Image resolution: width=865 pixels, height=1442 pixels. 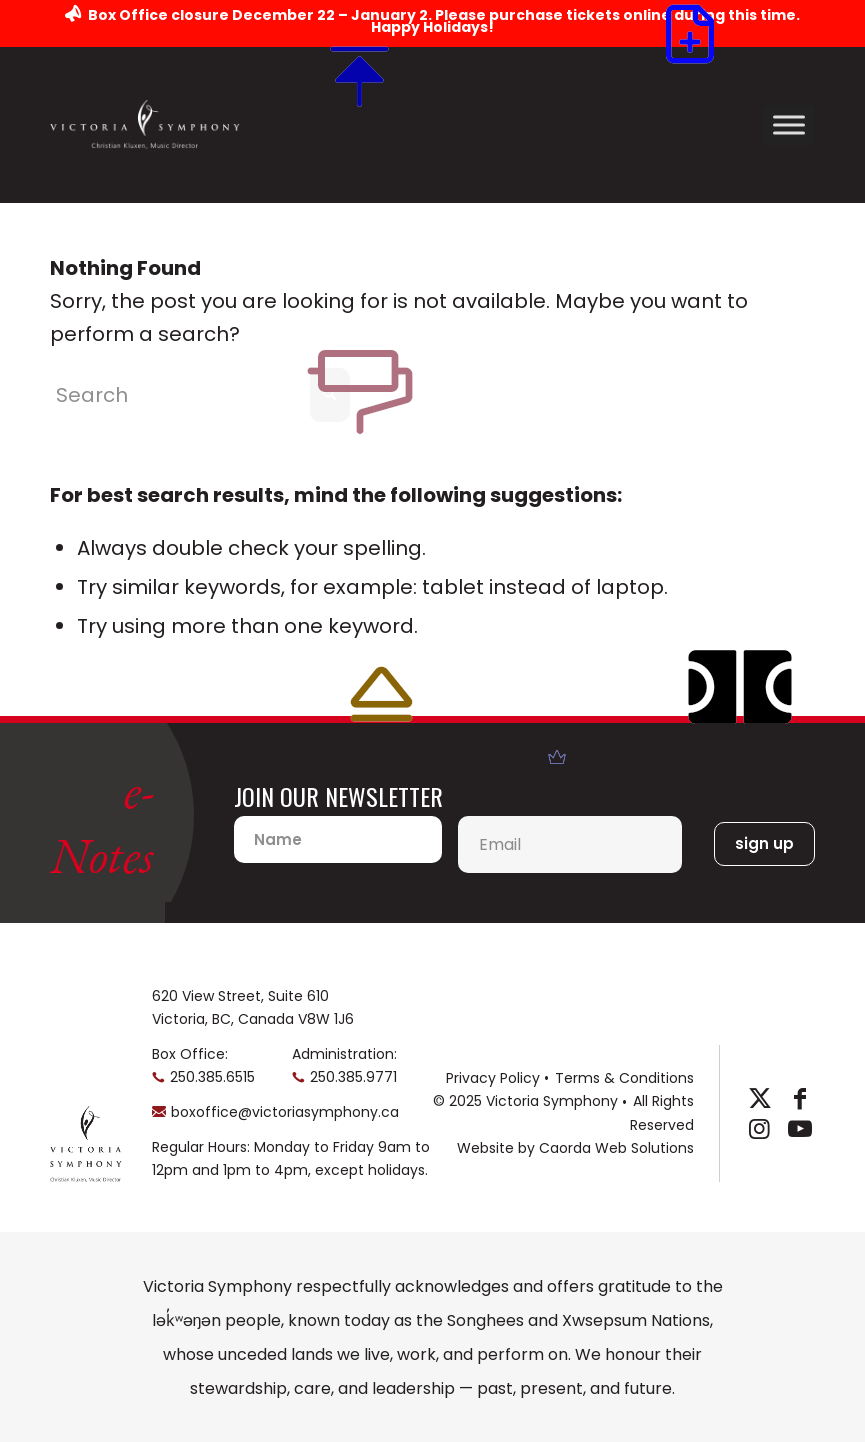 What do you see at coordinates (360, 385) in the screenshot?
I see `customize theme or appearance settings` at bounding box center [360, 385].